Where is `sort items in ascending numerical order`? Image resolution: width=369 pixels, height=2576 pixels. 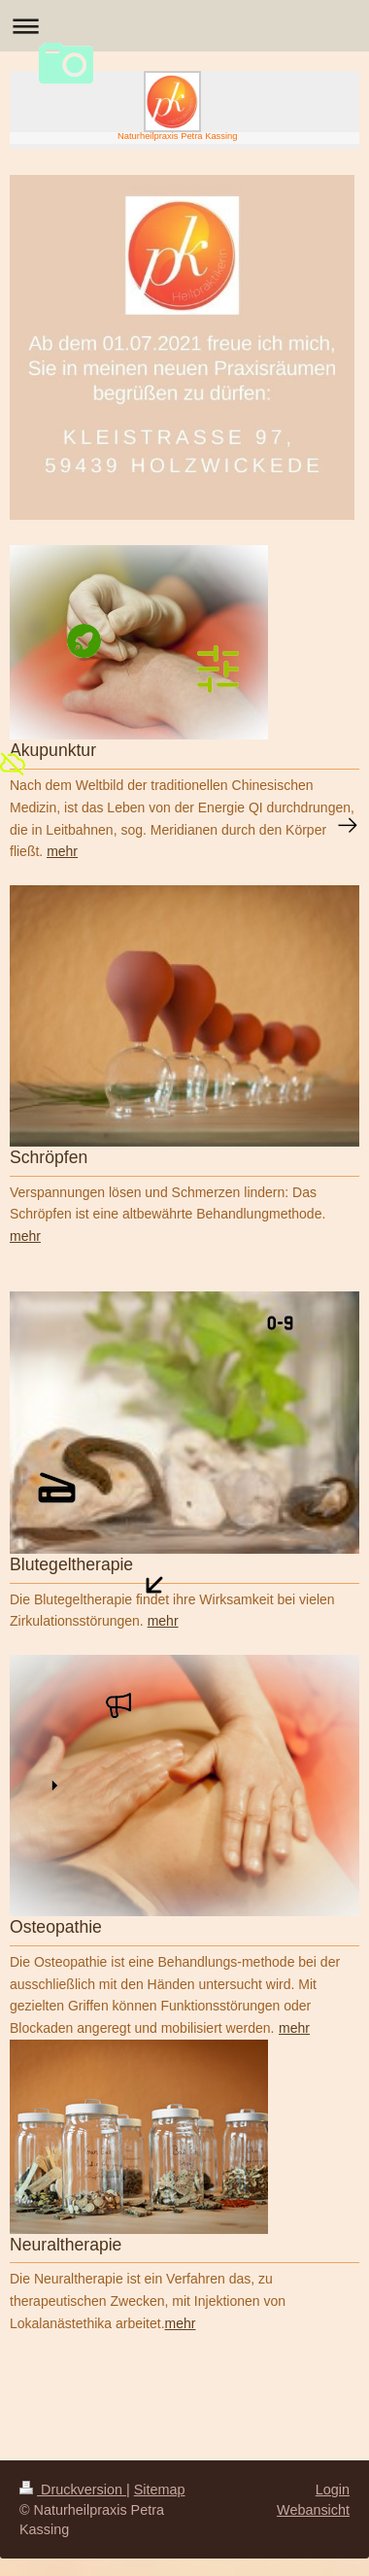 sort items in ascending numerical order is located at coordinates (280, 1322).